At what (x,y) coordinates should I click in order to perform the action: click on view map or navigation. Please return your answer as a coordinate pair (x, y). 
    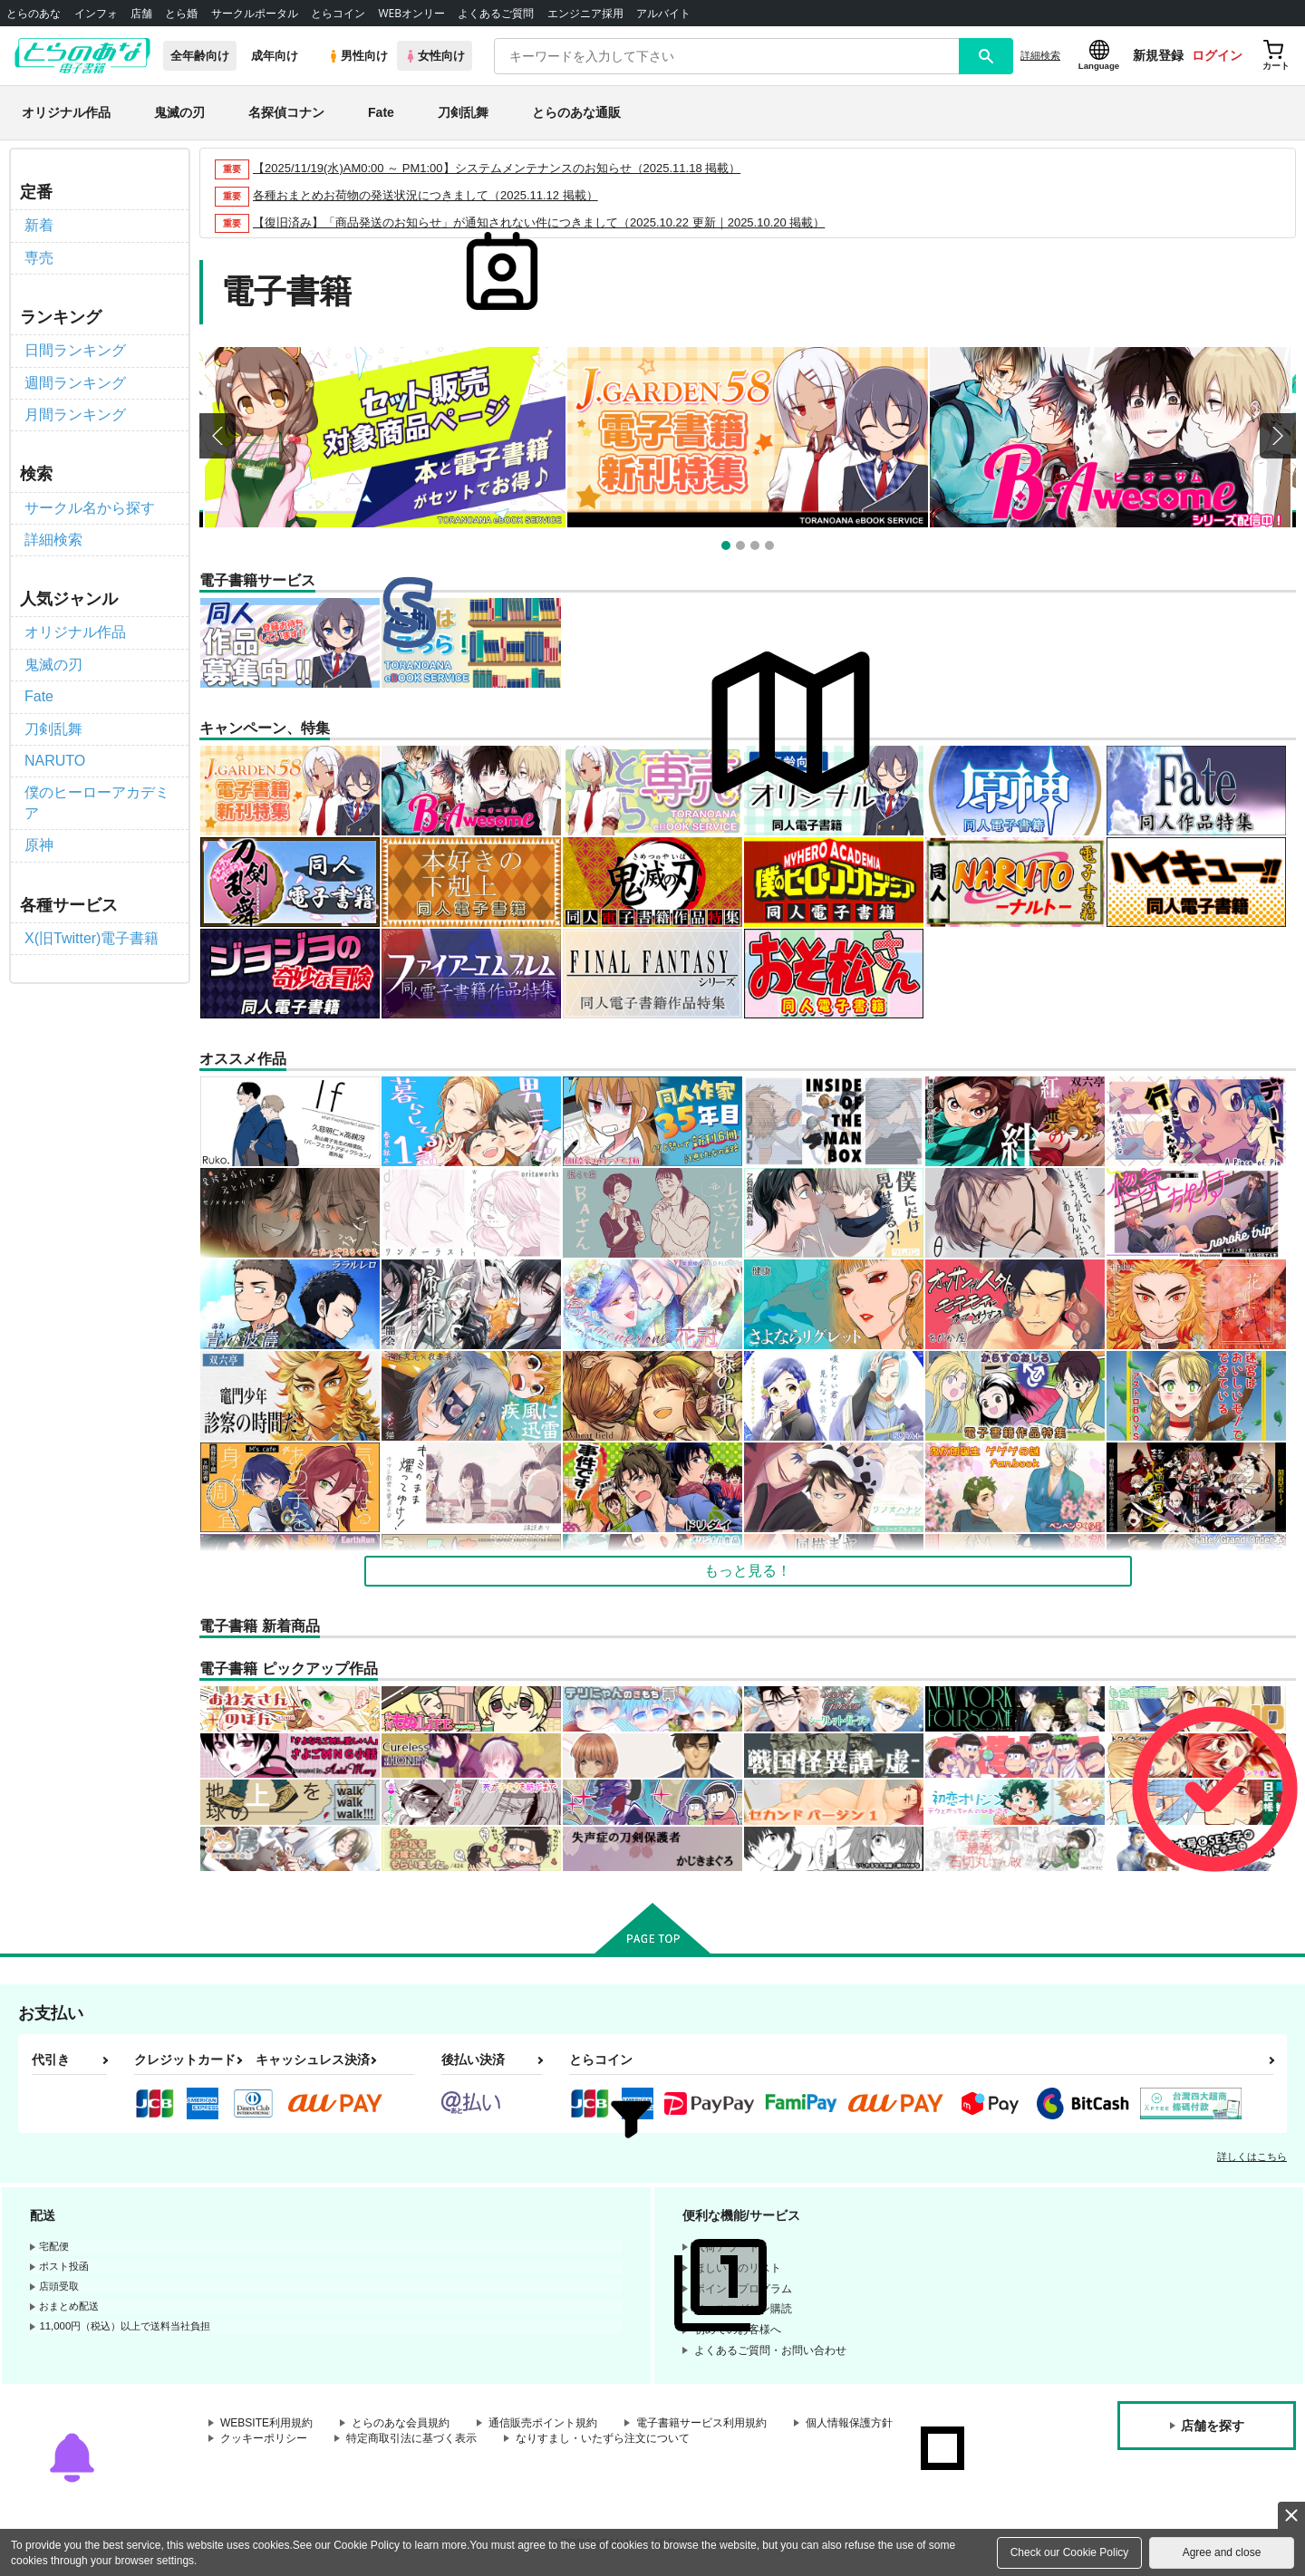
    Looking at the image, I should click on (790, 722).